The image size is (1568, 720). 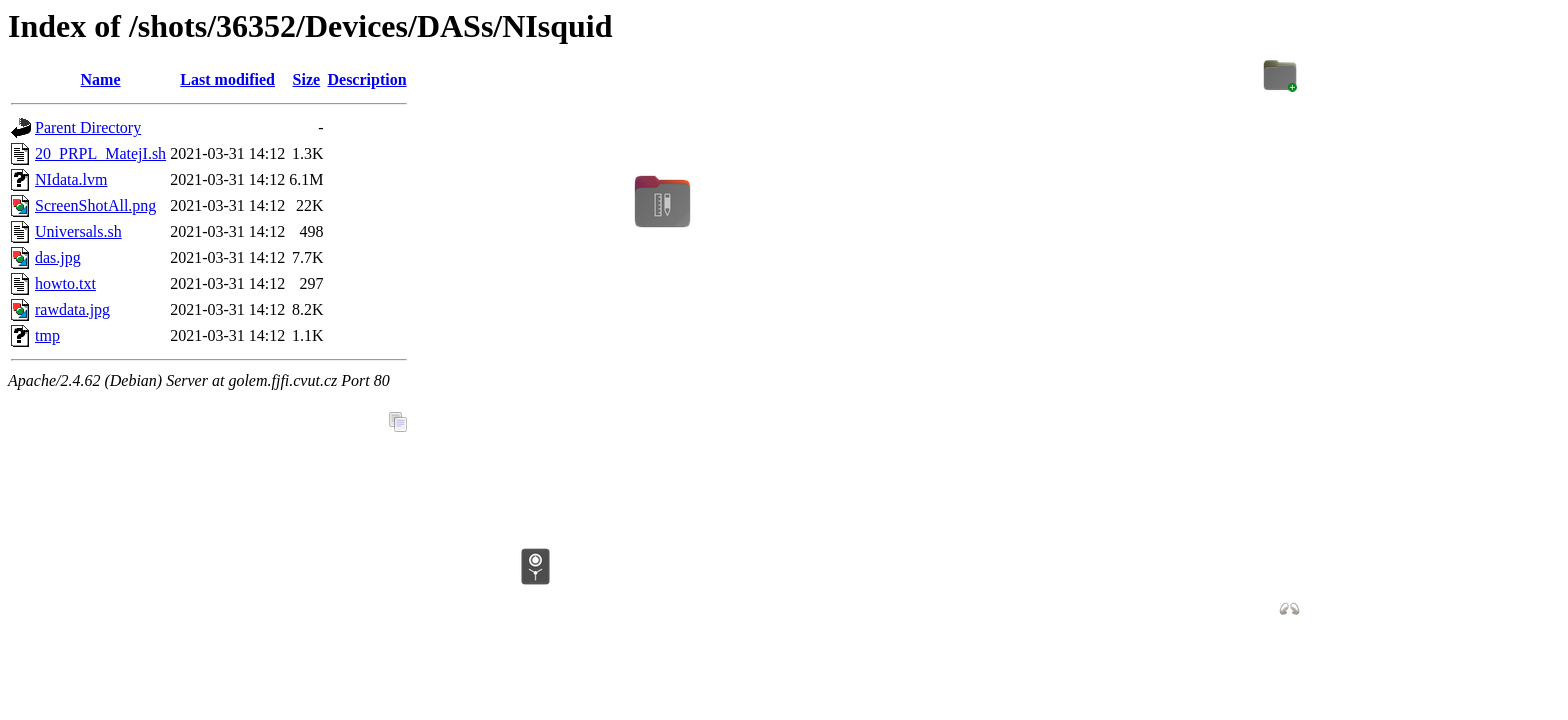 I want to click on create a new folder, so click(x=1280, y=75).